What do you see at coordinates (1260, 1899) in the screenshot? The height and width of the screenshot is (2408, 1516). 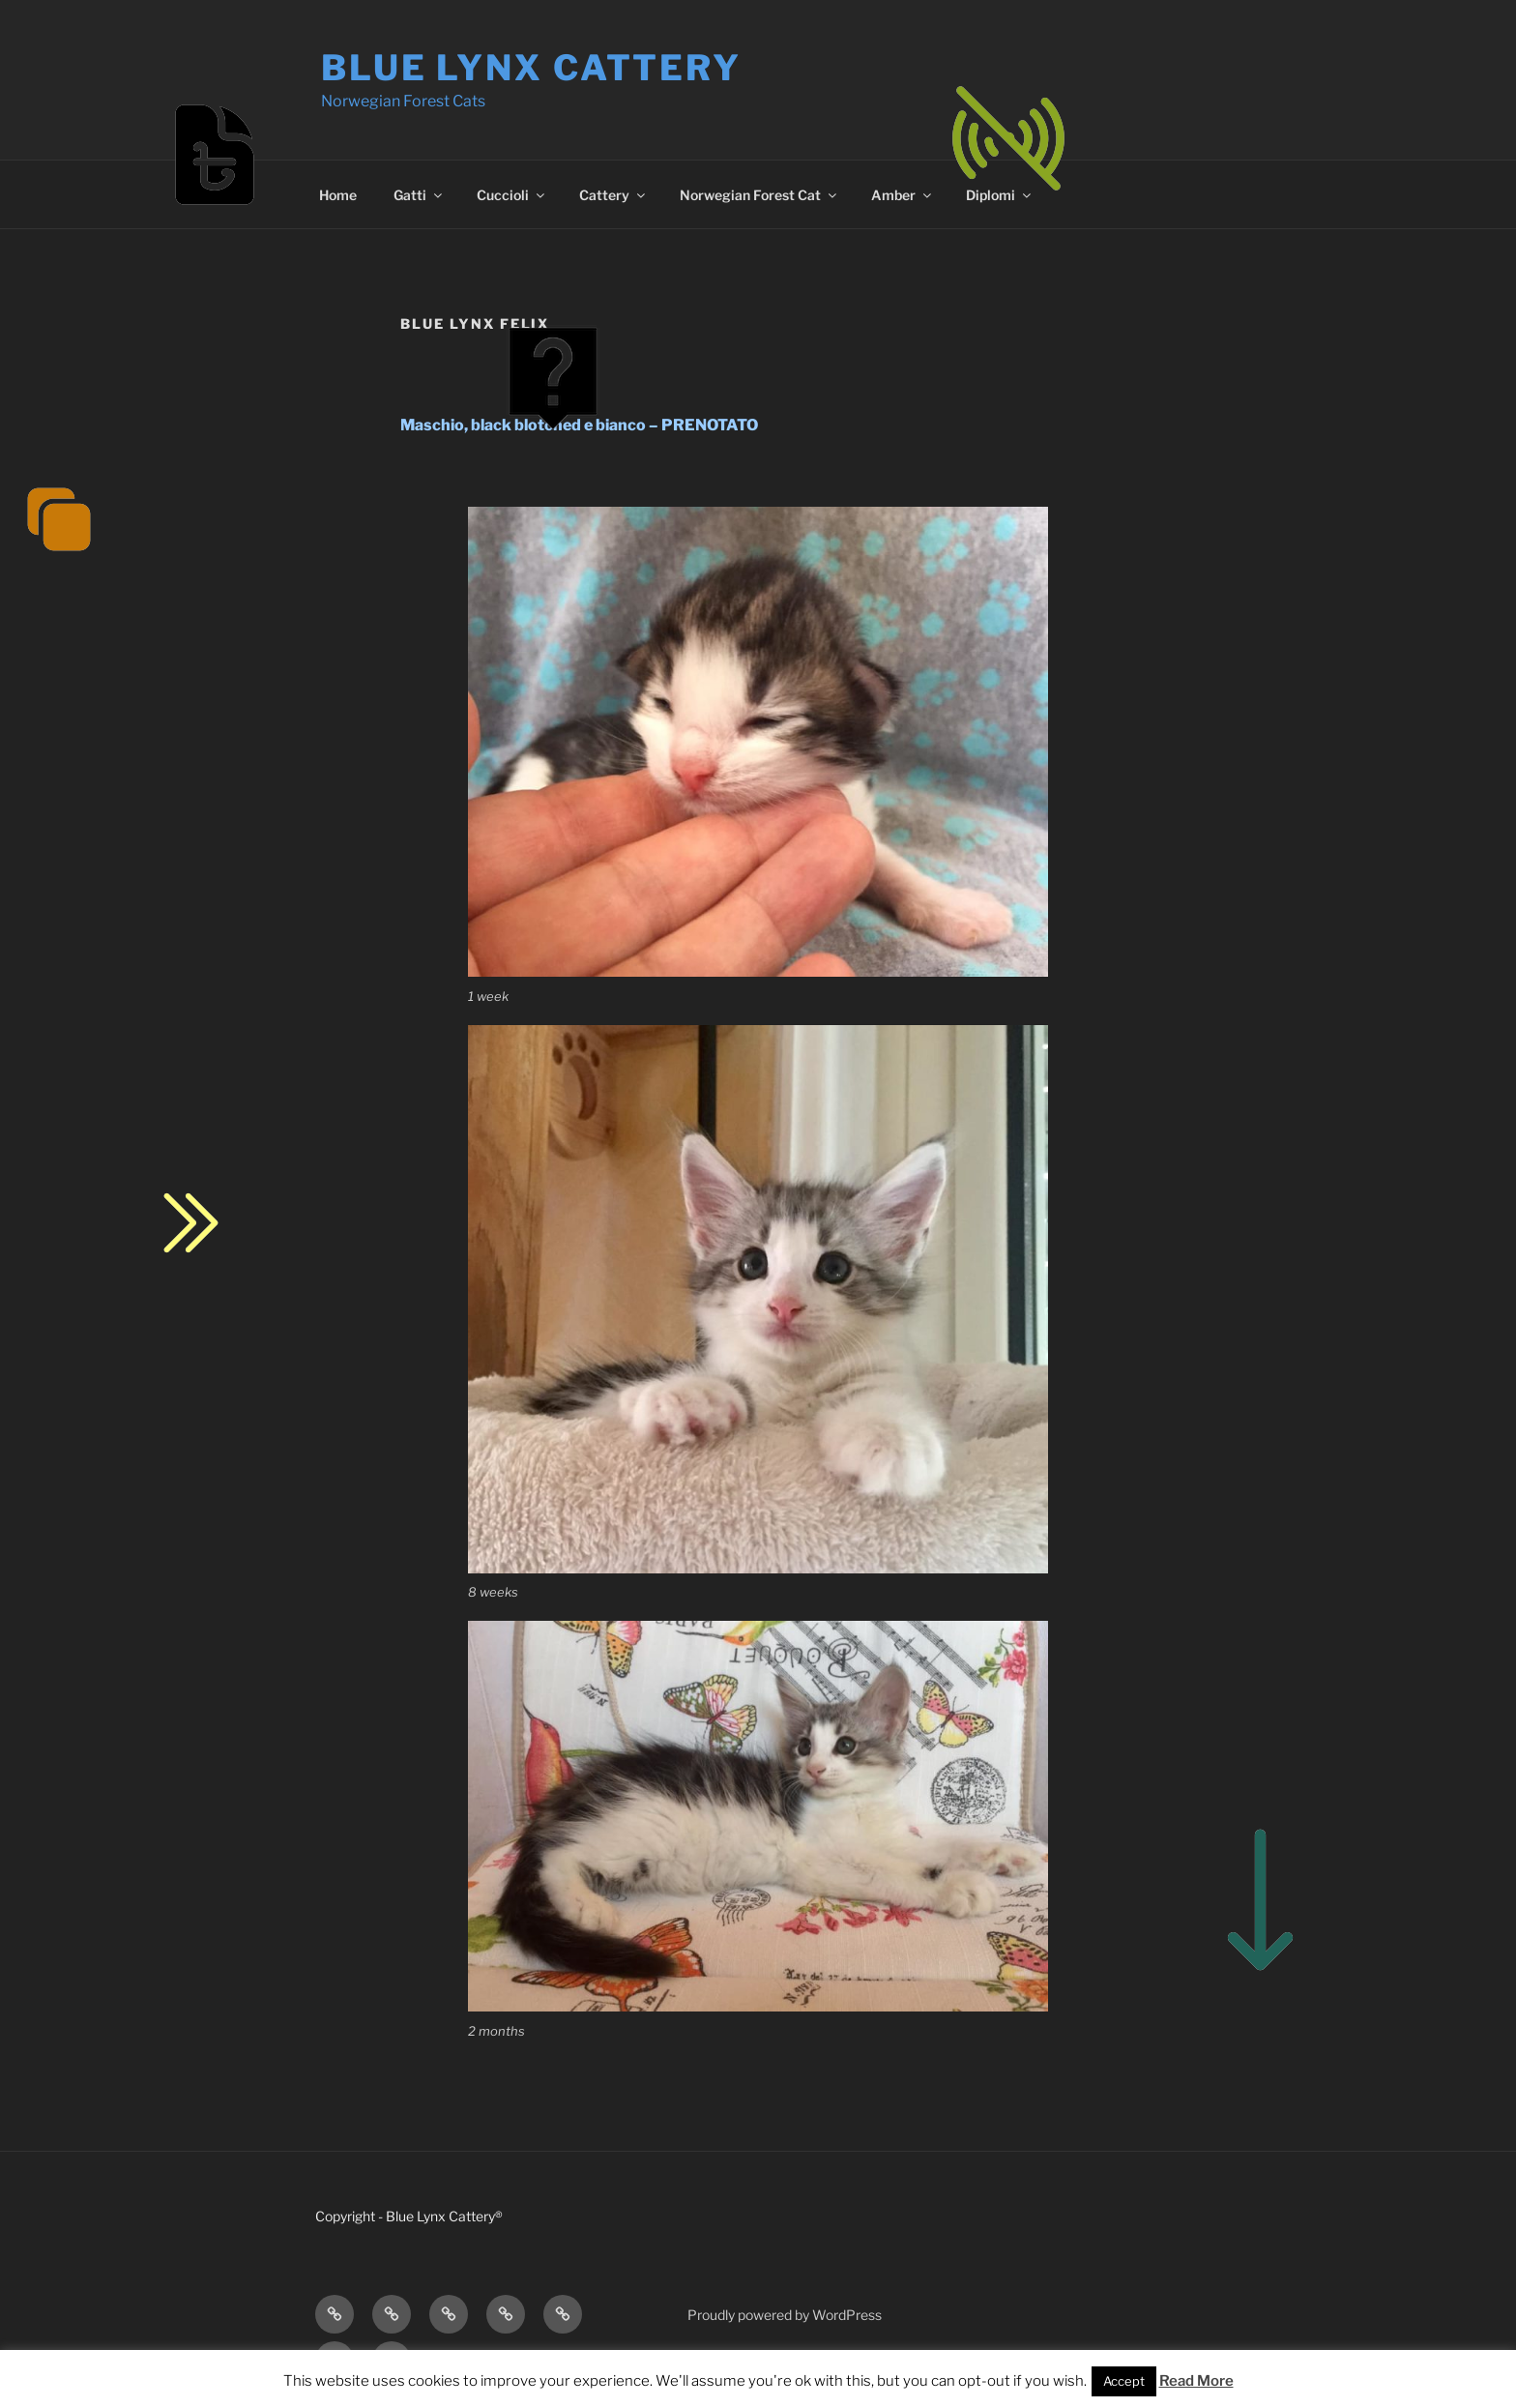 I see `scroll down for more content` at bounding box center [1260, 1899].